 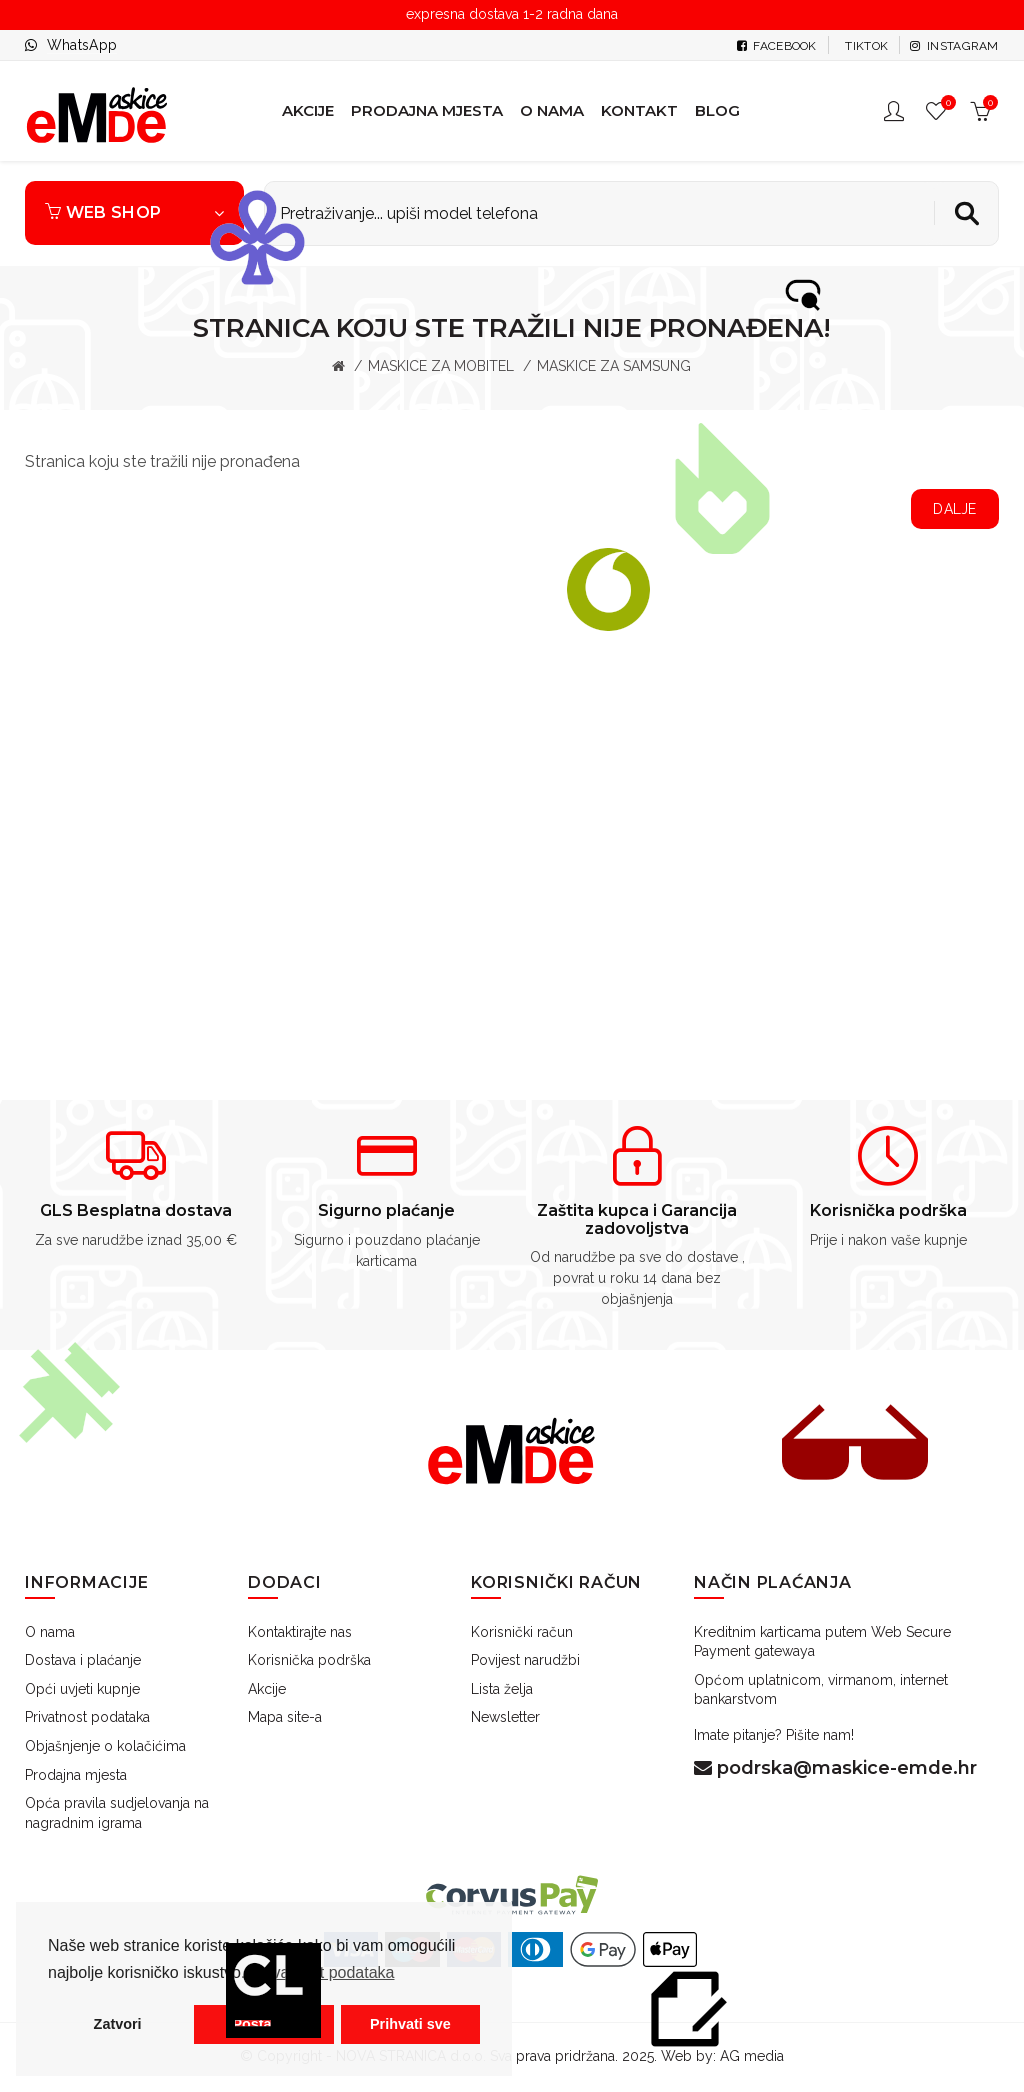 I want to click on visit fandom wiki website, so click(x=722, y=488).